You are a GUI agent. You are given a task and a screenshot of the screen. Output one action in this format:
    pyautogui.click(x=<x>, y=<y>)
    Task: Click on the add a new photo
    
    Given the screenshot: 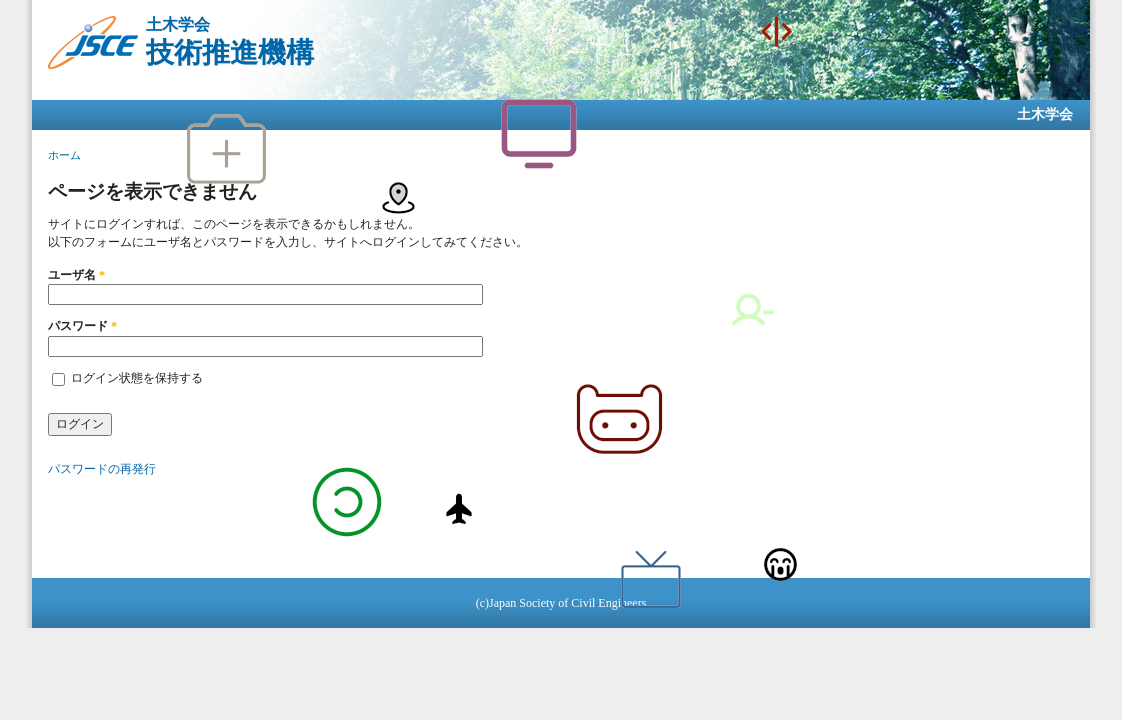 What is the action you would take?
    pyautogui.click(x=226, y=150)
    